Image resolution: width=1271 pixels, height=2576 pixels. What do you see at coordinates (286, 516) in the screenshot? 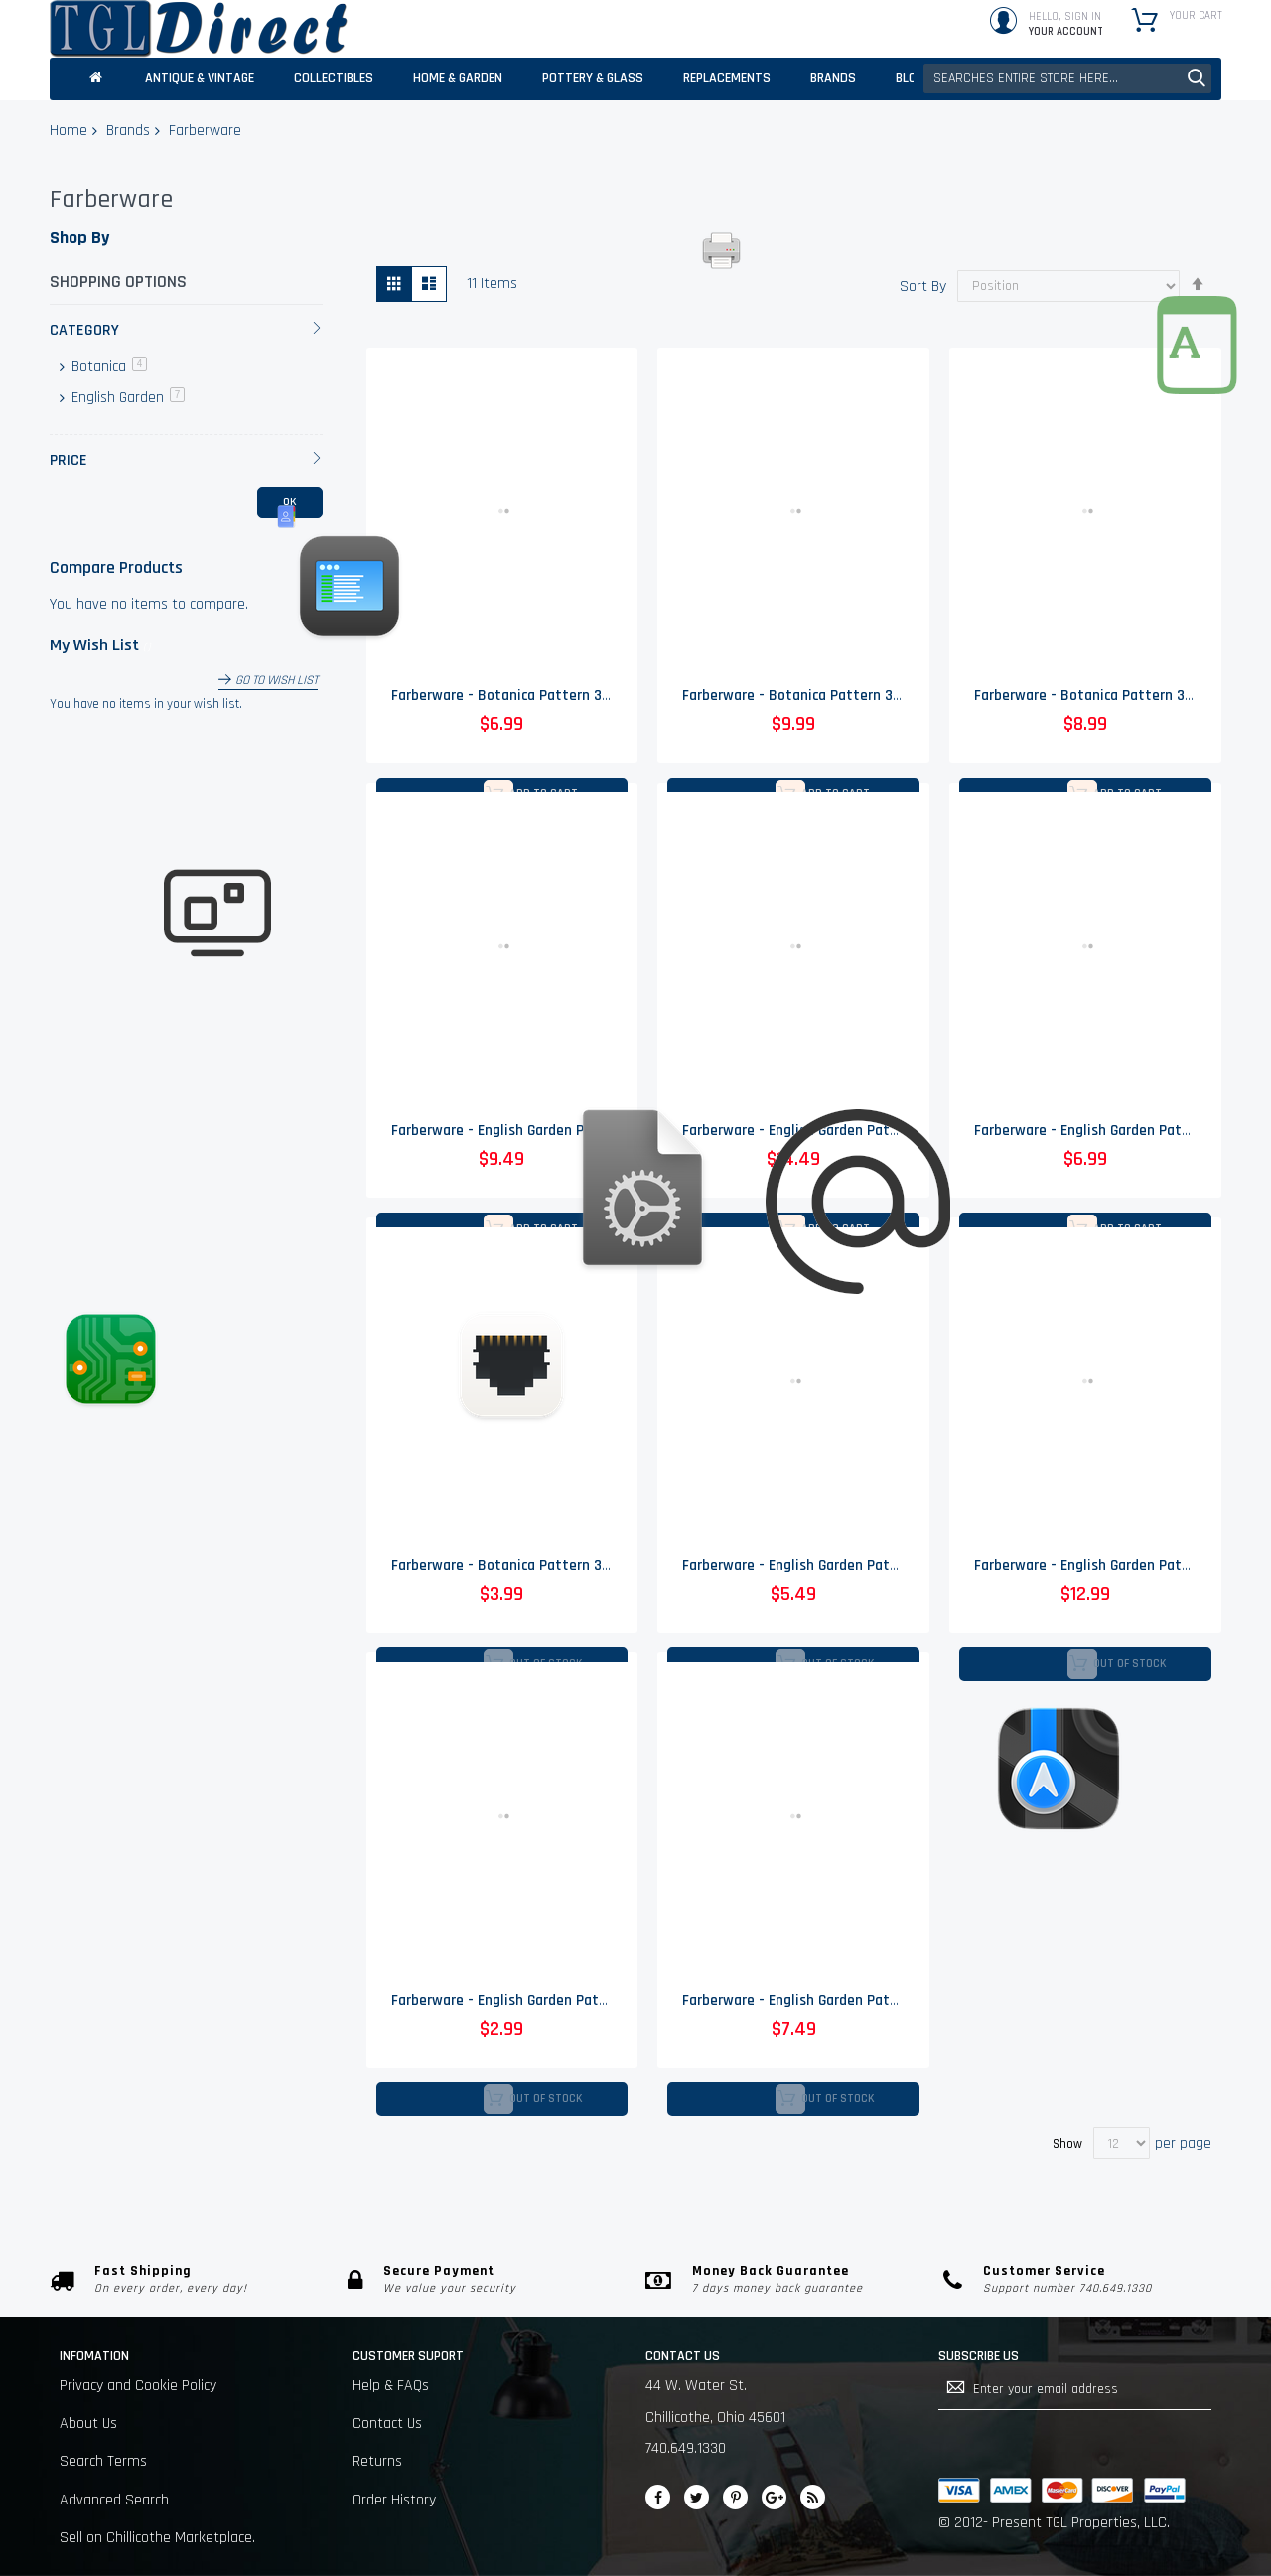
I see `open the contacts or address book app` at bounding box center [286, 516].